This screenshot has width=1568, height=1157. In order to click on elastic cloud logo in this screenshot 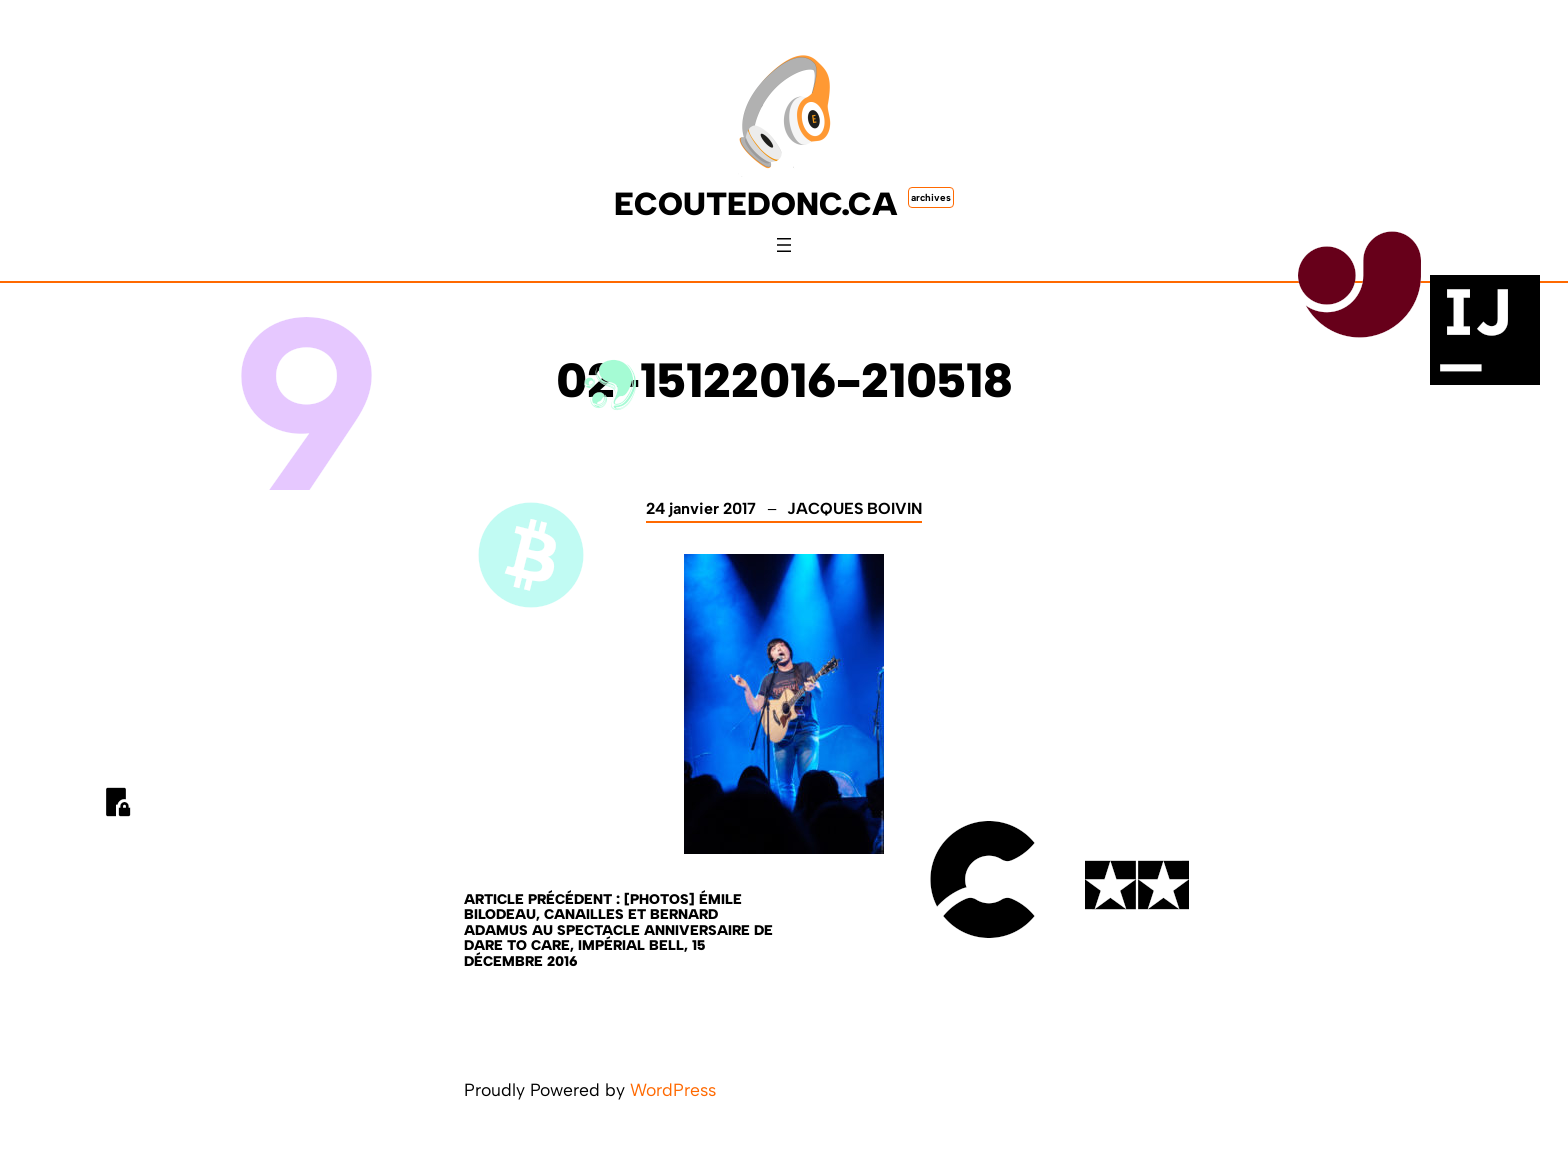, I will do `click(982, 879)`.